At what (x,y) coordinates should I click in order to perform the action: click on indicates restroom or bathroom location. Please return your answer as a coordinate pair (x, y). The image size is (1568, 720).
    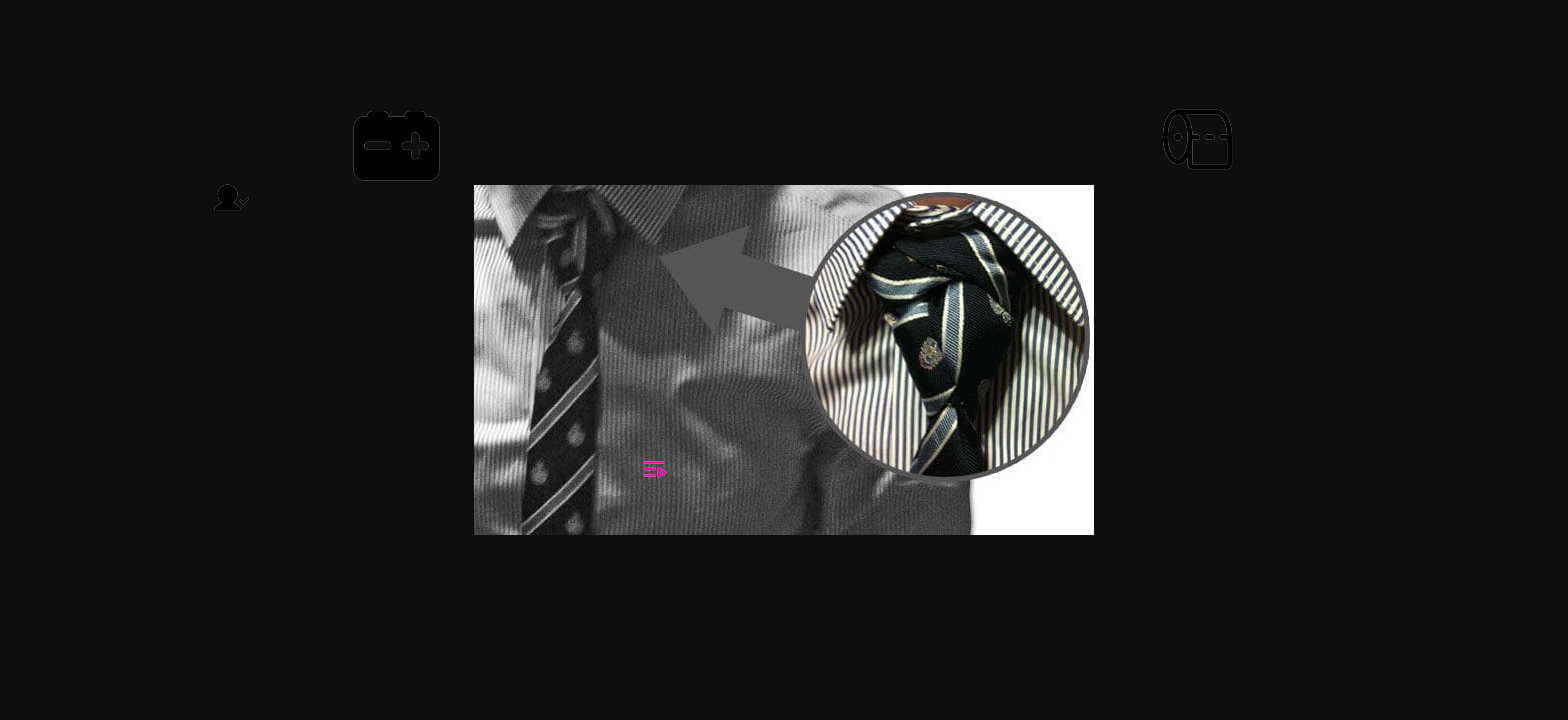
    Looking at the image, I should click on (1197, 139).